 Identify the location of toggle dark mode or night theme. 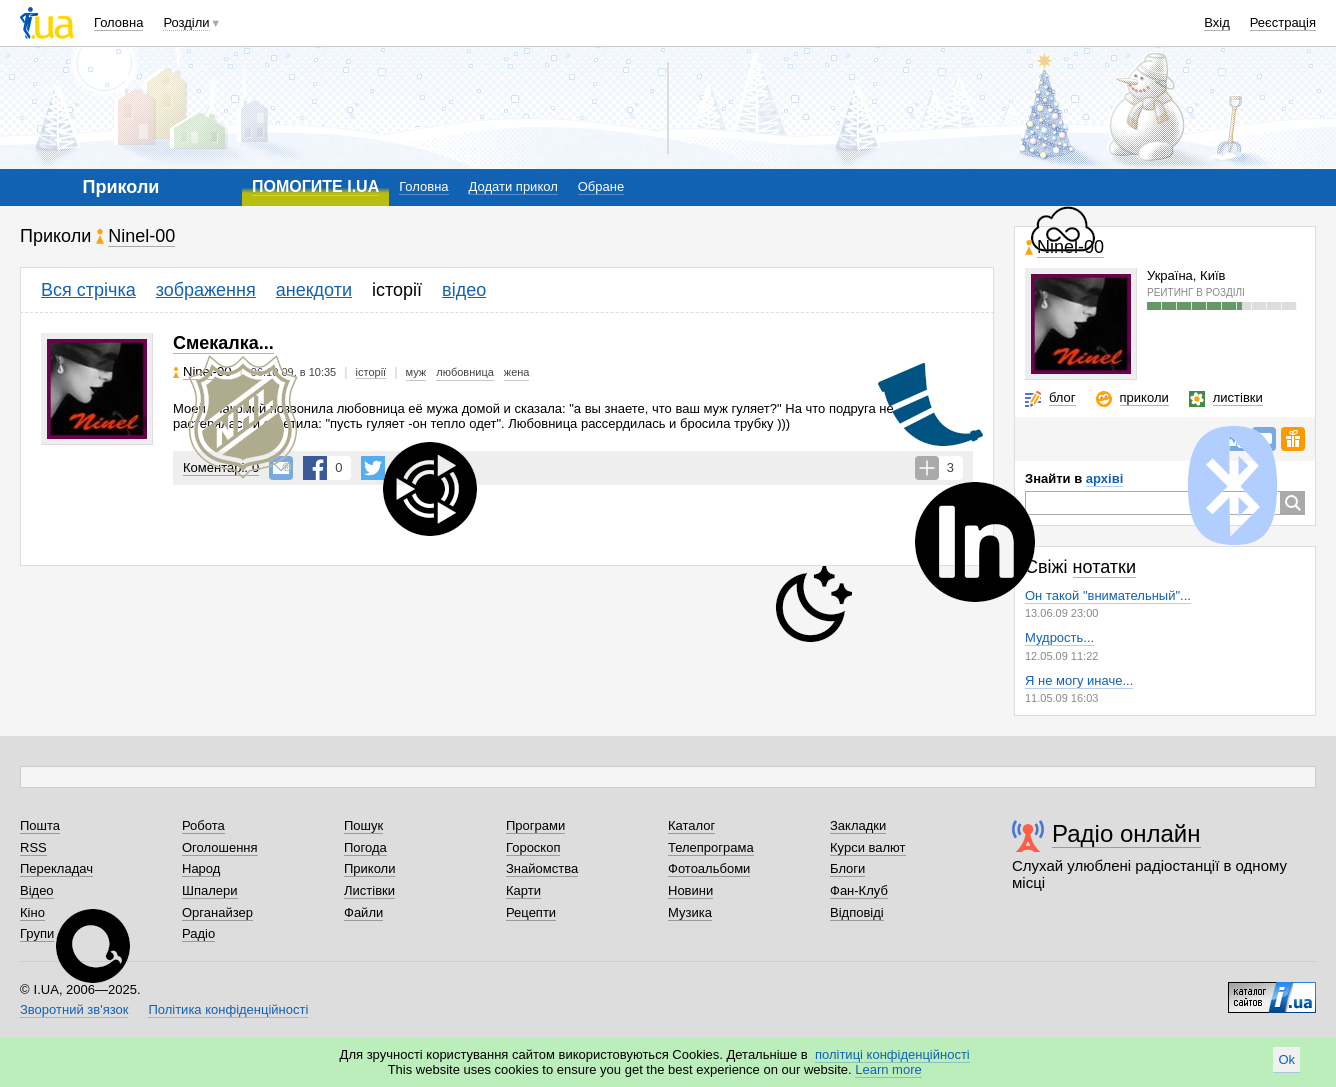
(810, 607).